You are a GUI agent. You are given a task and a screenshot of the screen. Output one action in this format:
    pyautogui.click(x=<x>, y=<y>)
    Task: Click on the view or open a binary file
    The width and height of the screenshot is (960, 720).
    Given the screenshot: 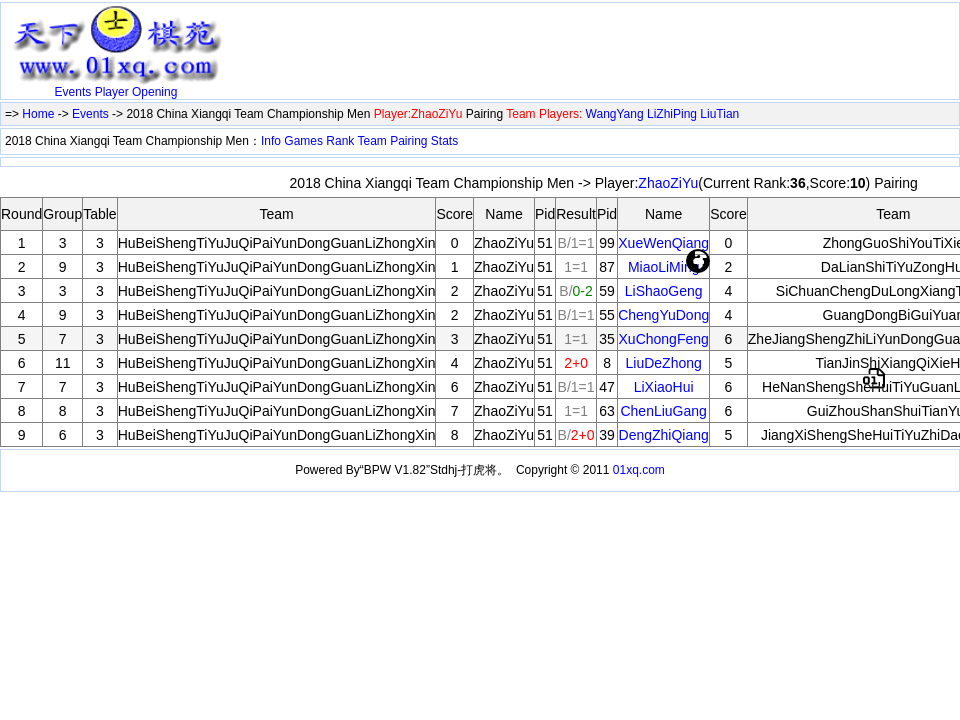 What is the action you would take?
    pyautogui.click(x=874, y=379)
    